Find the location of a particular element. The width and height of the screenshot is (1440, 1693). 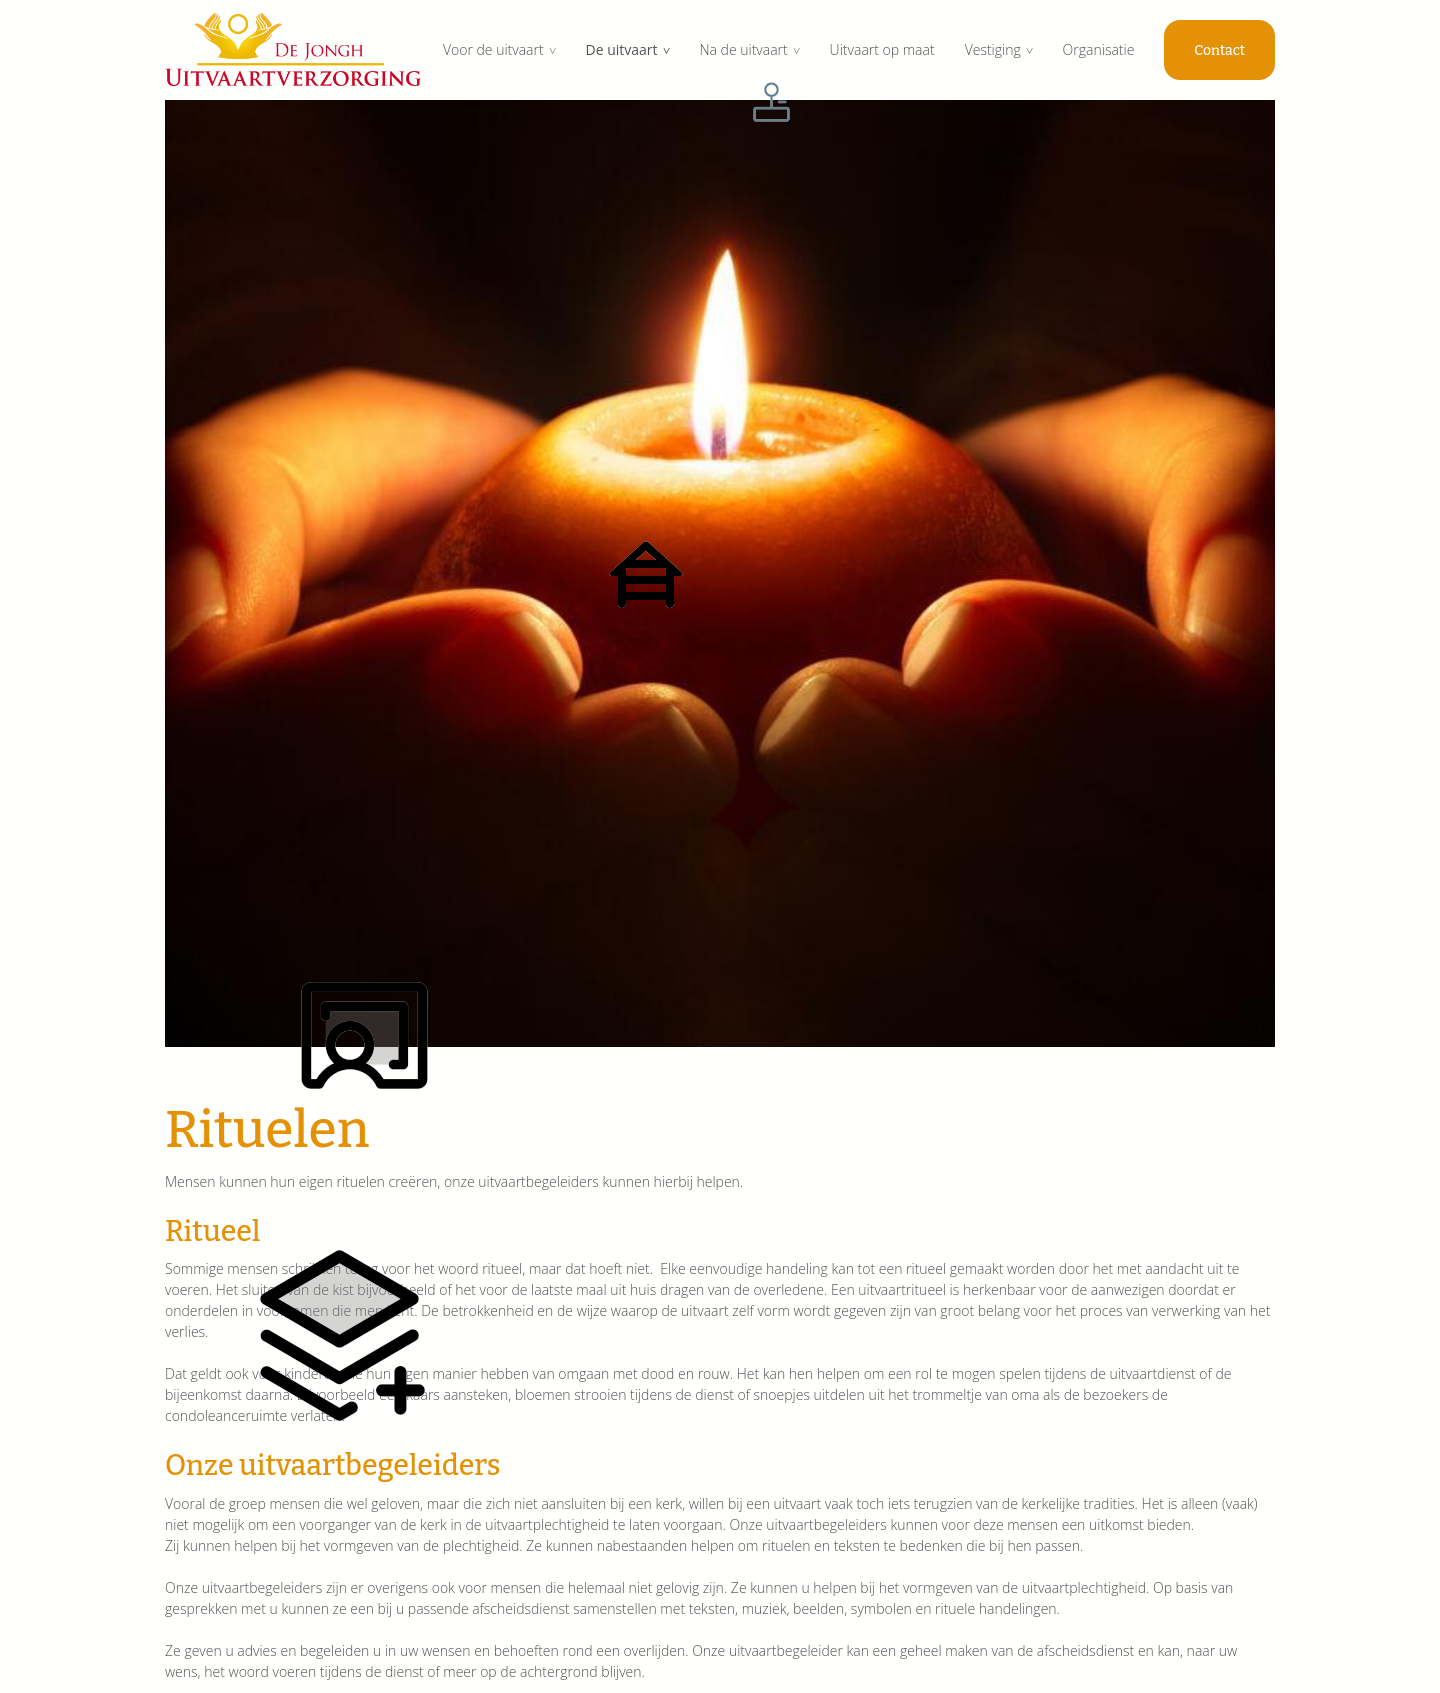

add a new layer to the stack is located at coordinates (339, 1335).